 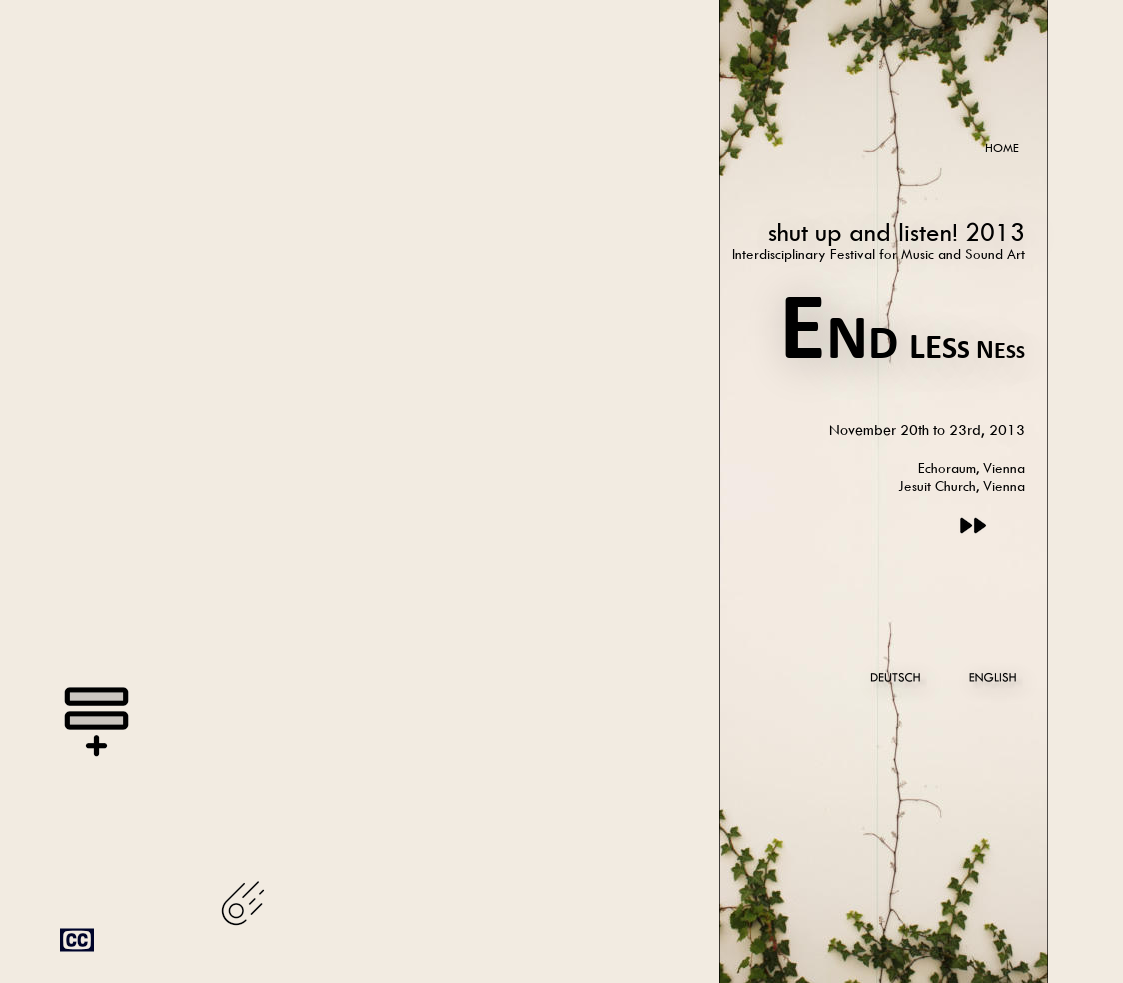 What do you see at coordinates (243, 904) in the screenshot?
I see `indicates a trending or viral item` at bounding box center [243, 904].